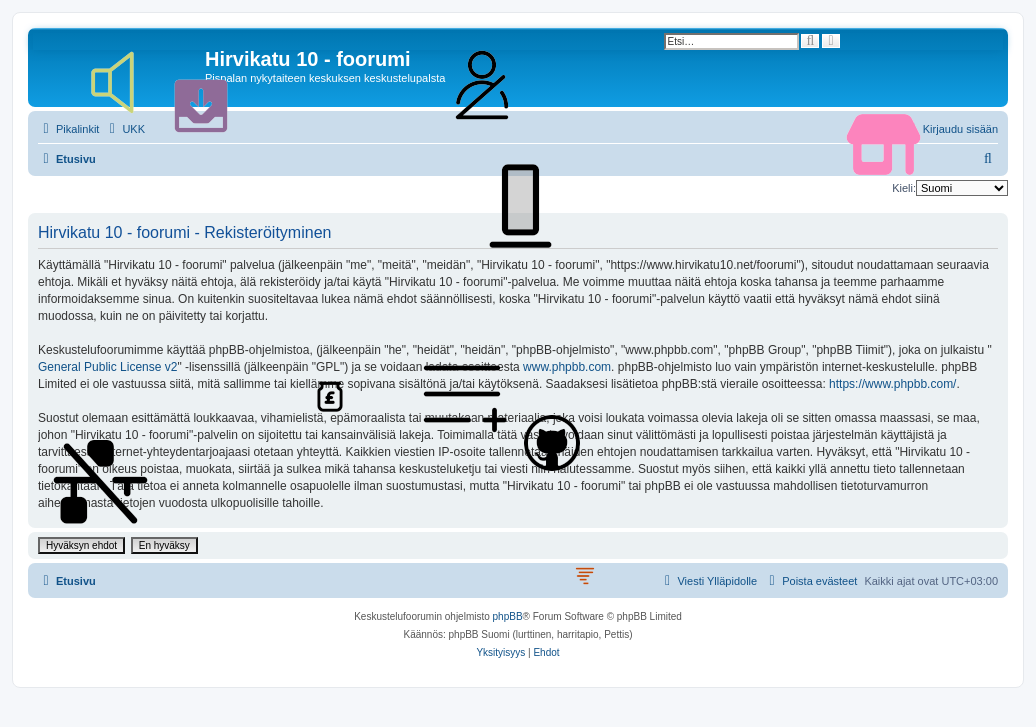  What do you see at coordinates (330, 396) in the screenshot?
I see `donate or tip in pounds` at bounding box center [330, 396].